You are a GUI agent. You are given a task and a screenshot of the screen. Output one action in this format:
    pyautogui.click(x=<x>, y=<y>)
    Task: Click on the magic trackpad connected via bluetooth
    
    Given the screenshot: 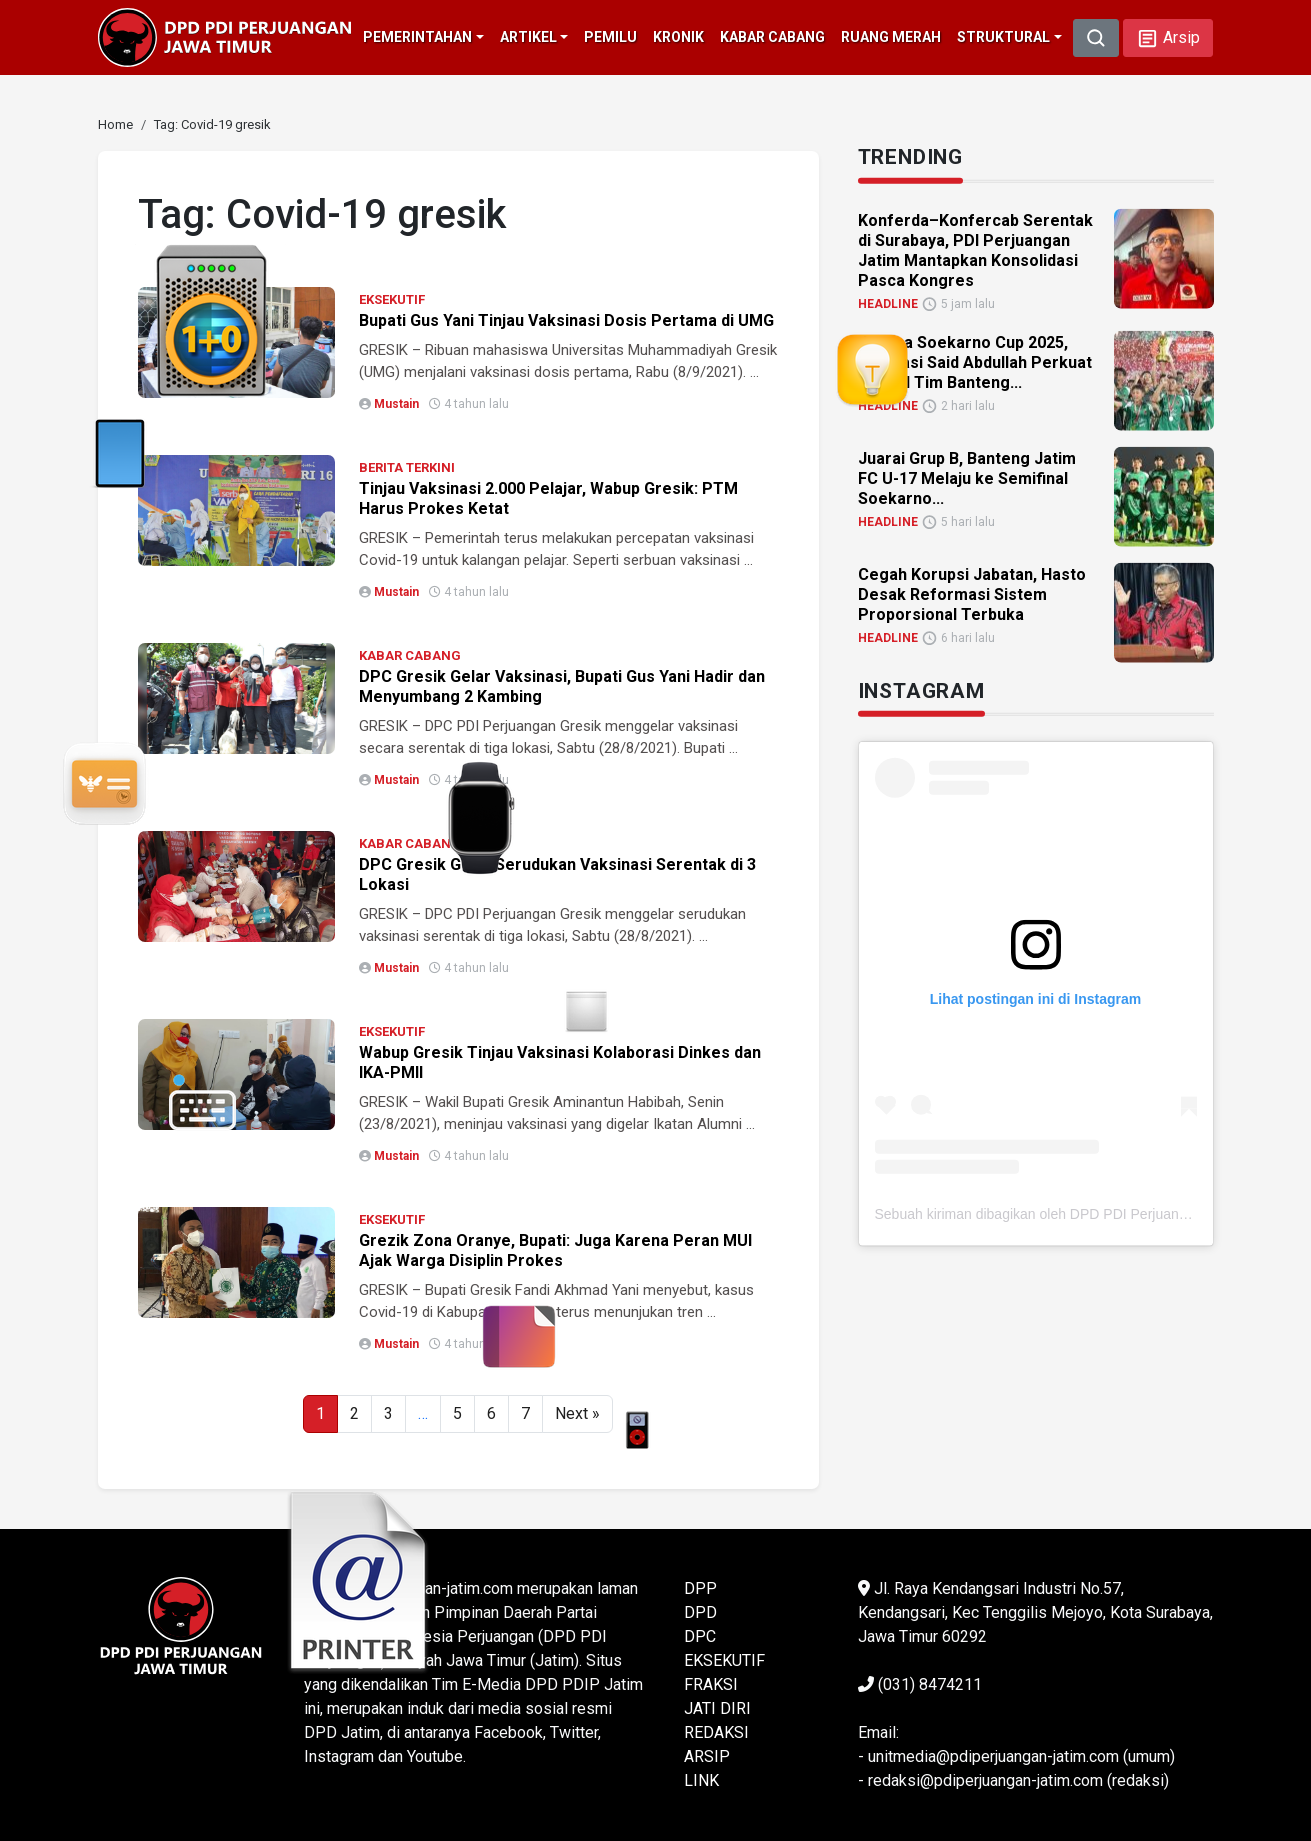 What is the action you would take?
    pyautogui.click(x=586, y=1012)
    